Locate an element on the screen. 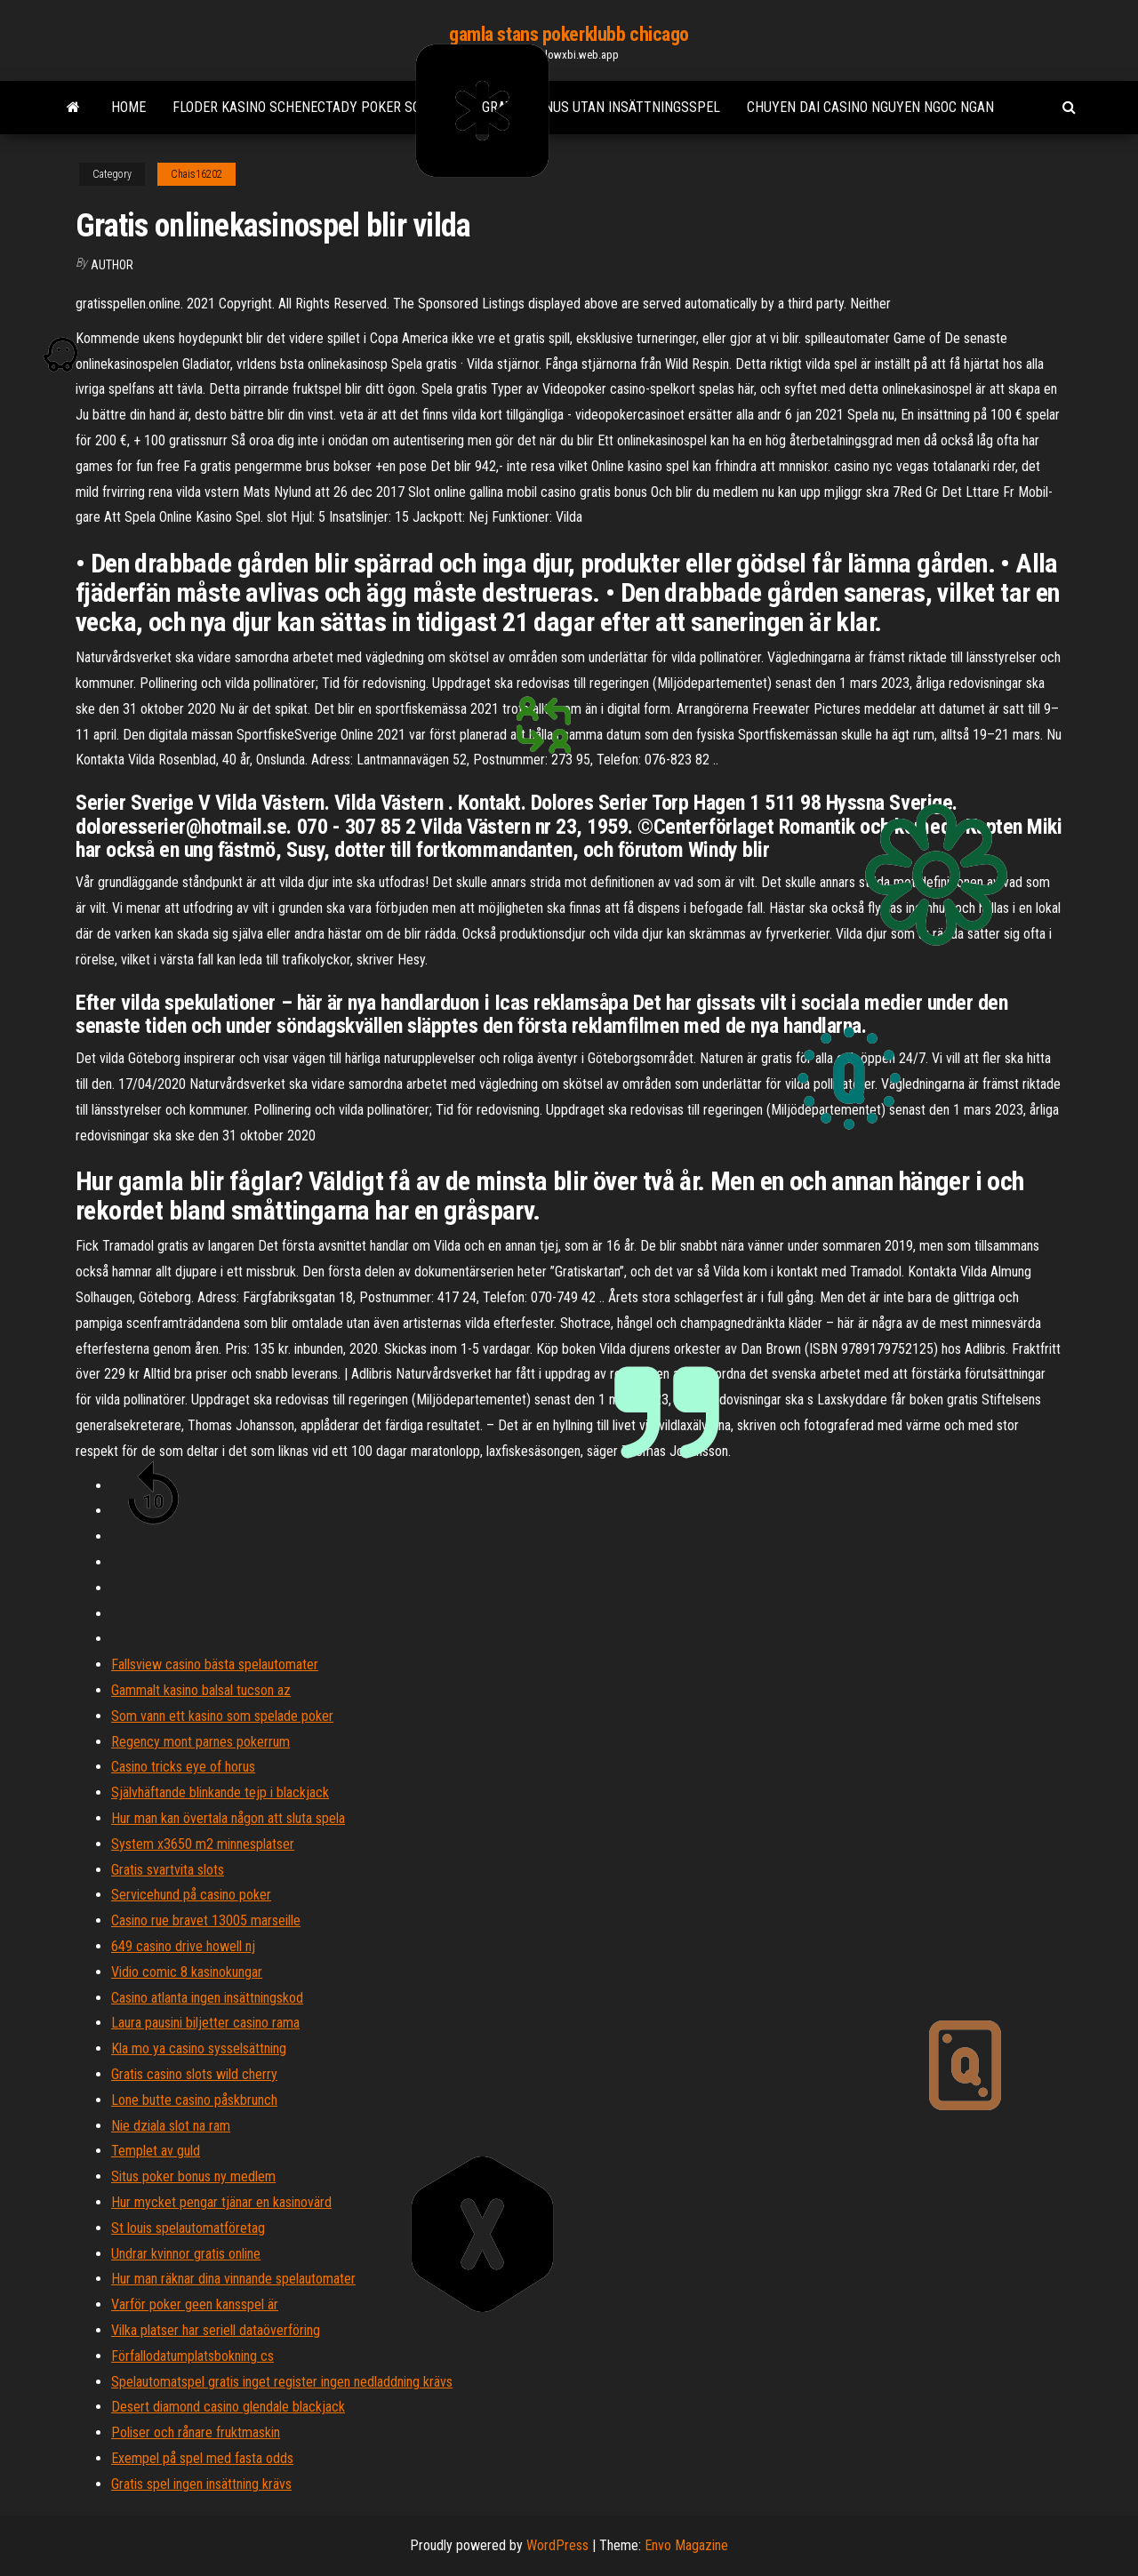 This screenshot has height=2576, width=1138. queen playing card in a card game interface is located at coordinates (965, 2065).